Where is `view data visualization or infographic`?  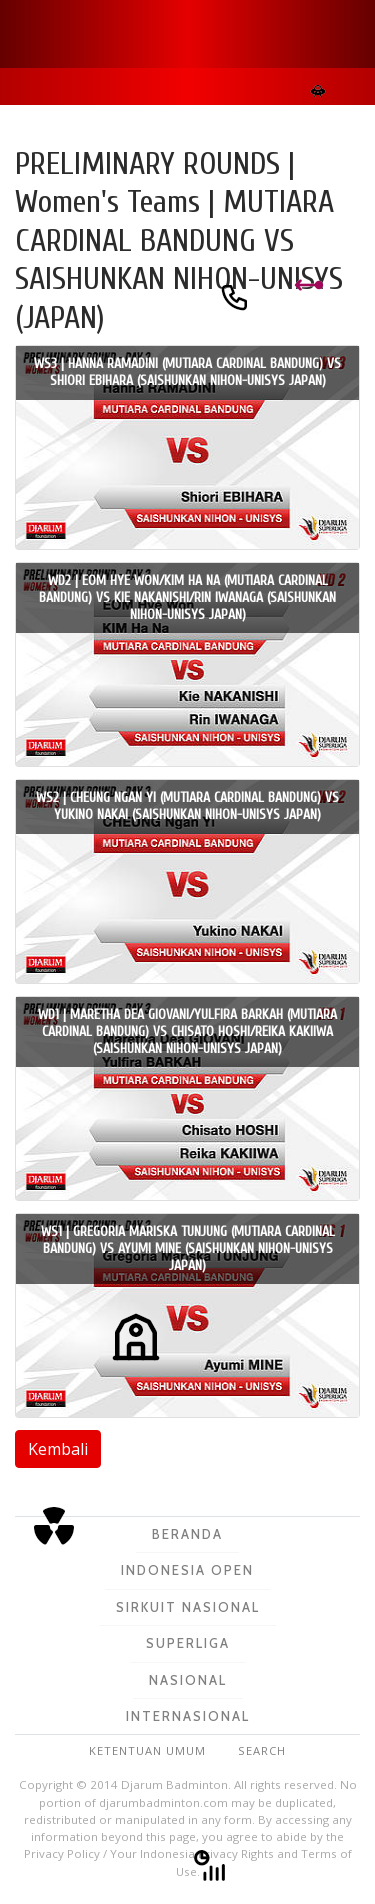
view data visualization or infographic is located at coordinates (209, 1865).